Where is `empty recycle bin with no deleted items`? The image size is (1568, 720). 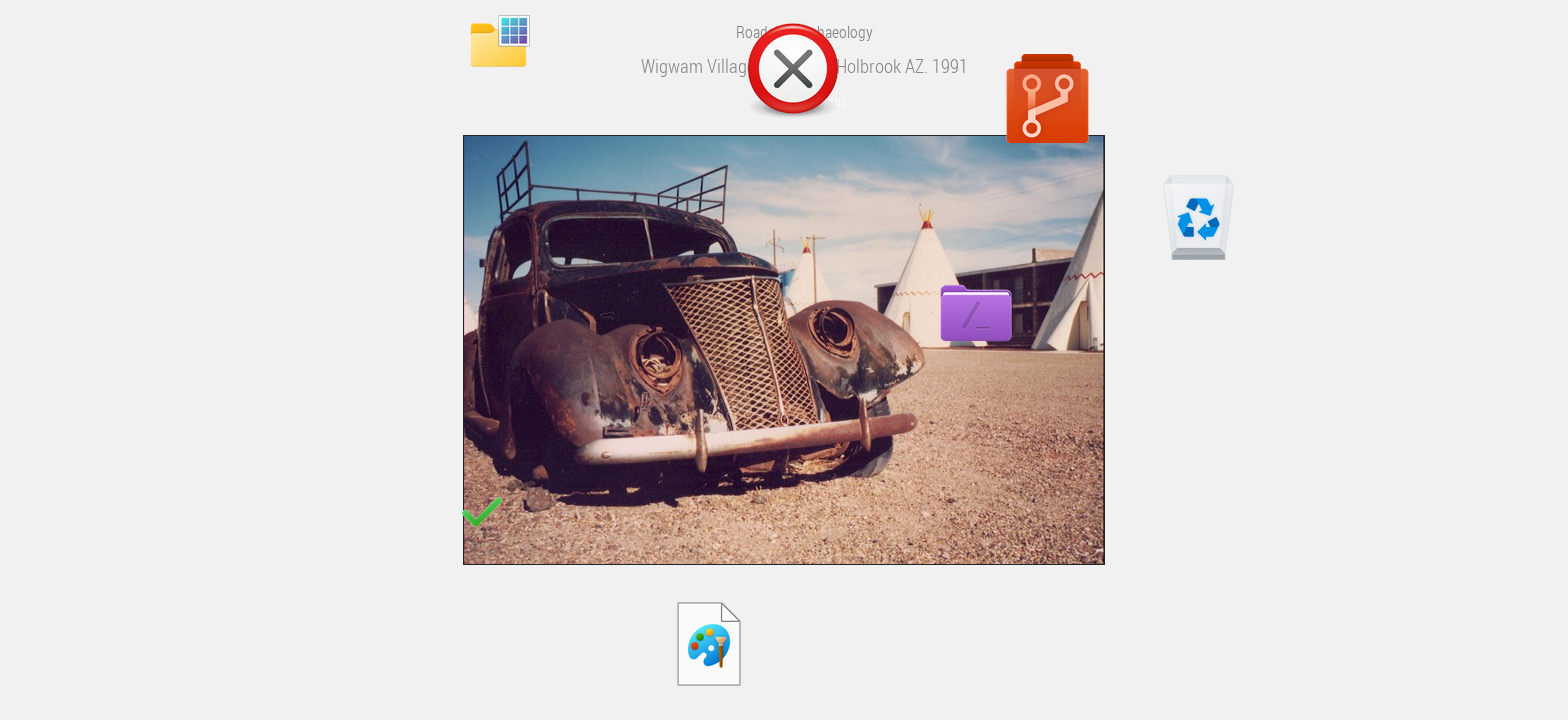 empty recycle bin with no deleted items is located at coordinates (1198, 217).